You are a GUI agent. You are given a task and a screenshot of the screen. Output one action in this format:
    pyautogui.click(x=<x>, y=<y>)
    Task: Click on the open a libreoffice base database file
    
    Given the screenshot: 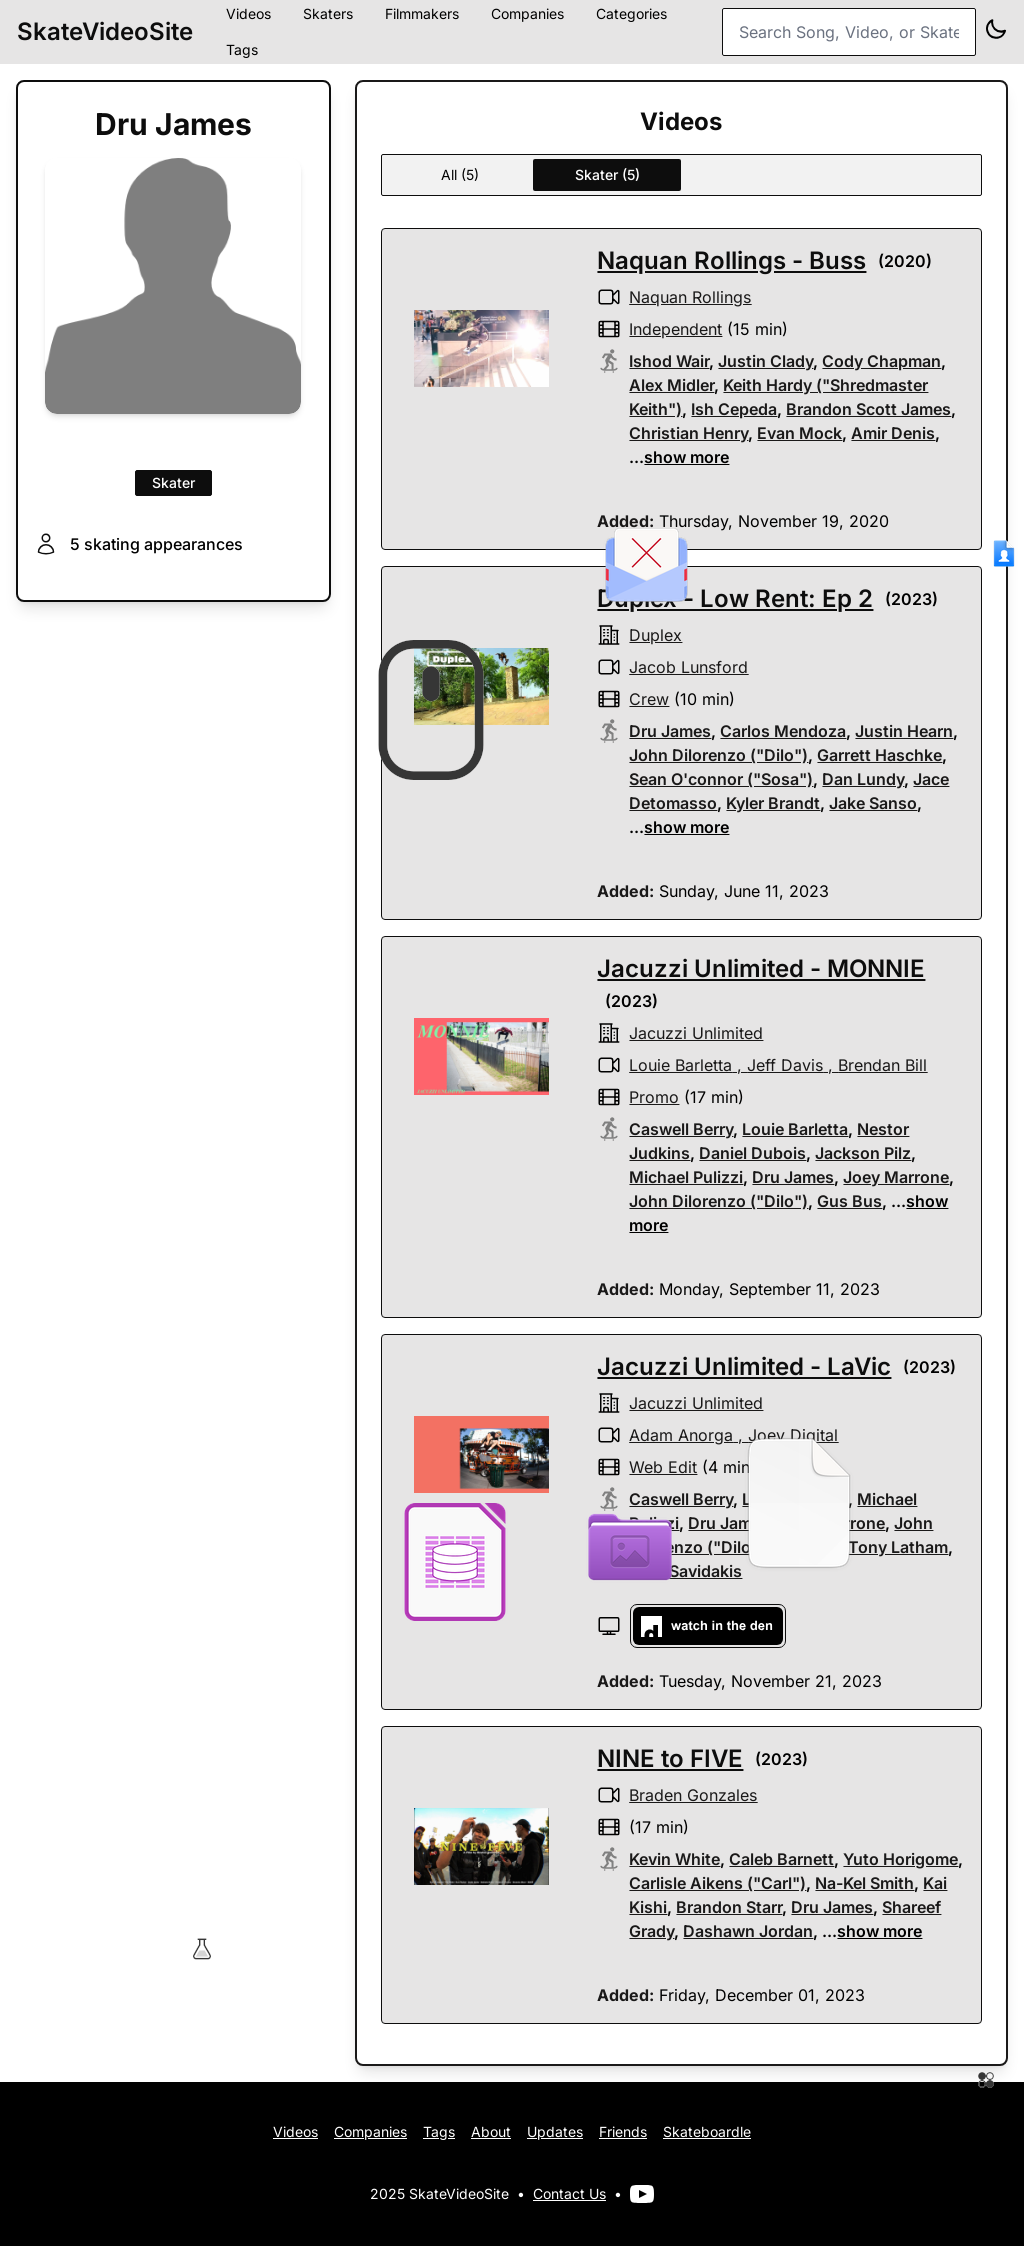 What is the action you would take?
    pyautogui.click(x=455, y=1562)
    